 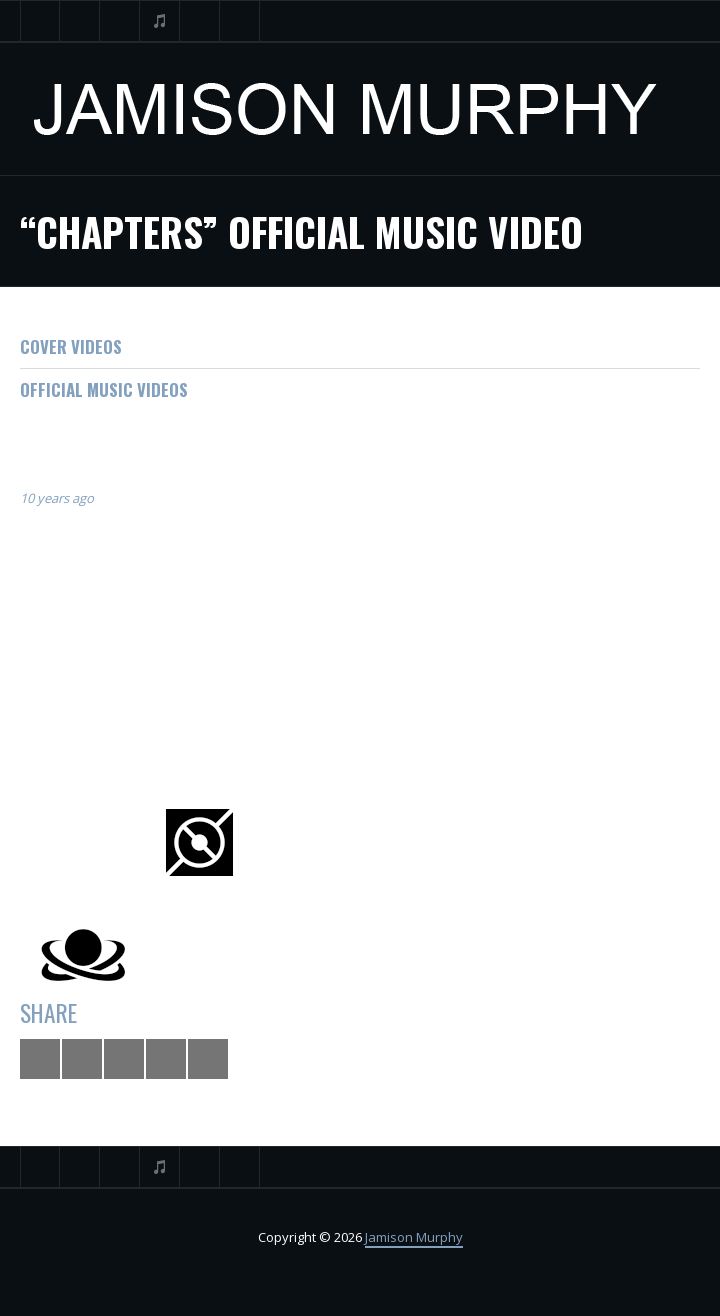 What do you see at coordinates (83, 957) in the screenshot?
I see `represents a planet or celestial body in a space game` at bounding box center [83, 957].